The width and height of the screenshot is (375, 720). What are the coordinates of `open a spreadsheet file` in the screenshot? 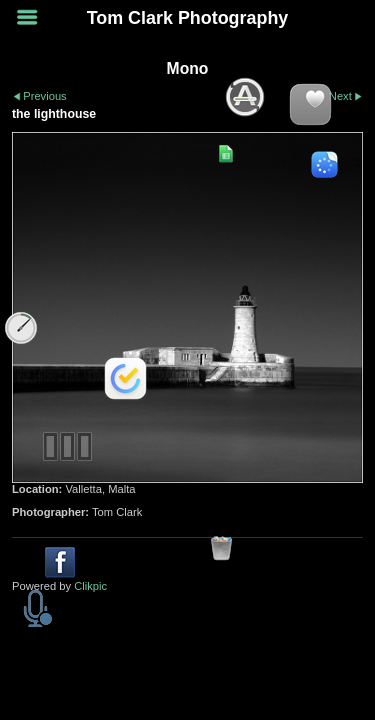 It's located at (226, 154).